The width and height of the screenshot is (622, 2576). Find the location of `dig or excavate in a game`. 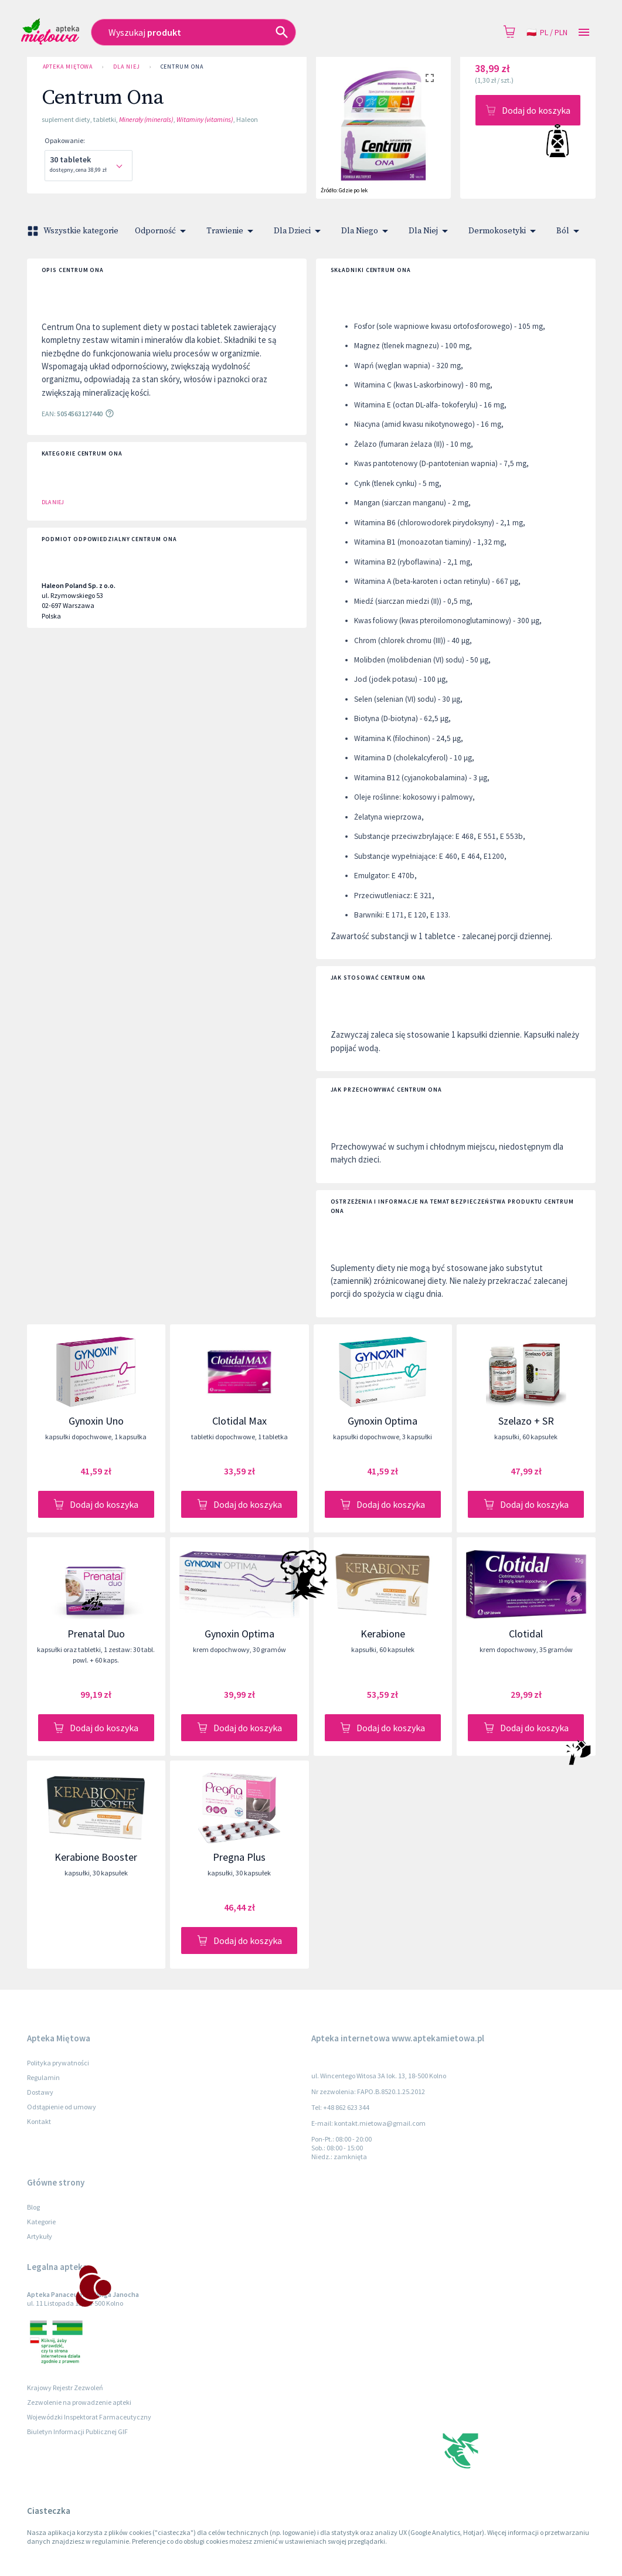

dig or excavate in a game is located at coordinates (92, 1602).